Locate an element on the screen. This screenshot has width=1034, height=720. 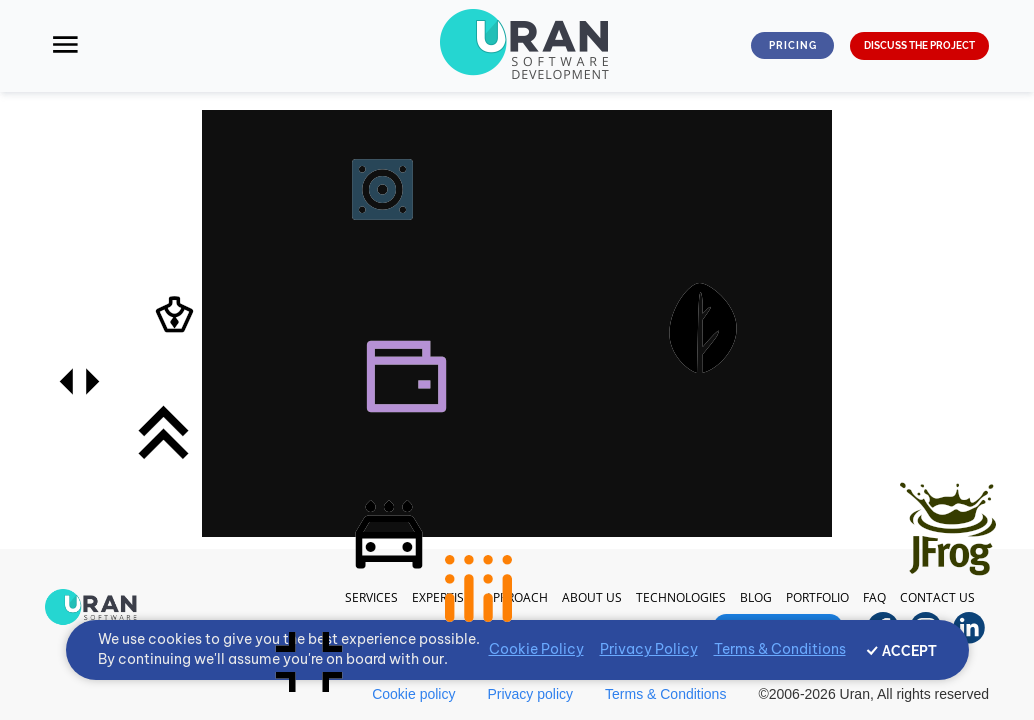
browse jewelry or accessories is located at coordinates (174, 315).